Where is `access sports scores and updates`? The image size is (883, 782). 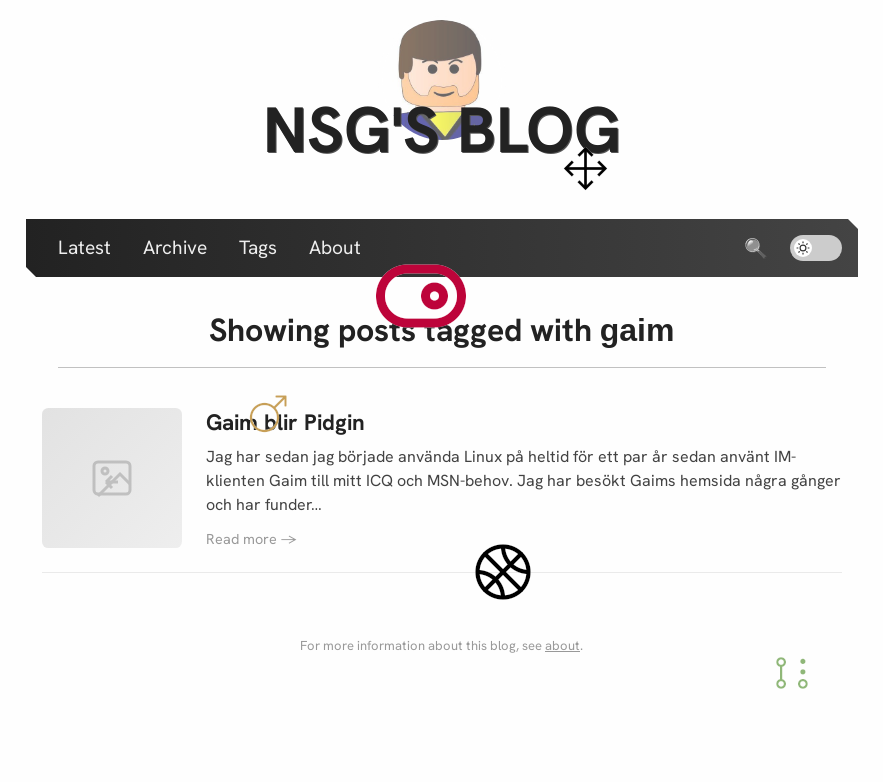
access sports scores and updates is located at coordinates (503, 572).